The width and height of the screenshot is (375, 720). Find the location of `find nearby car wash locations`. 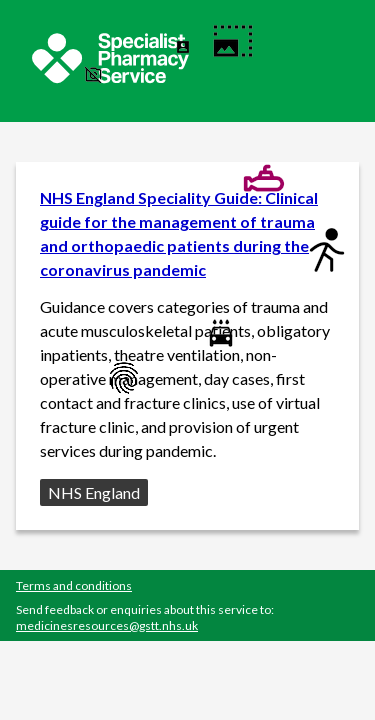

find nearby car wash locations is located at coordinates (221, 333).